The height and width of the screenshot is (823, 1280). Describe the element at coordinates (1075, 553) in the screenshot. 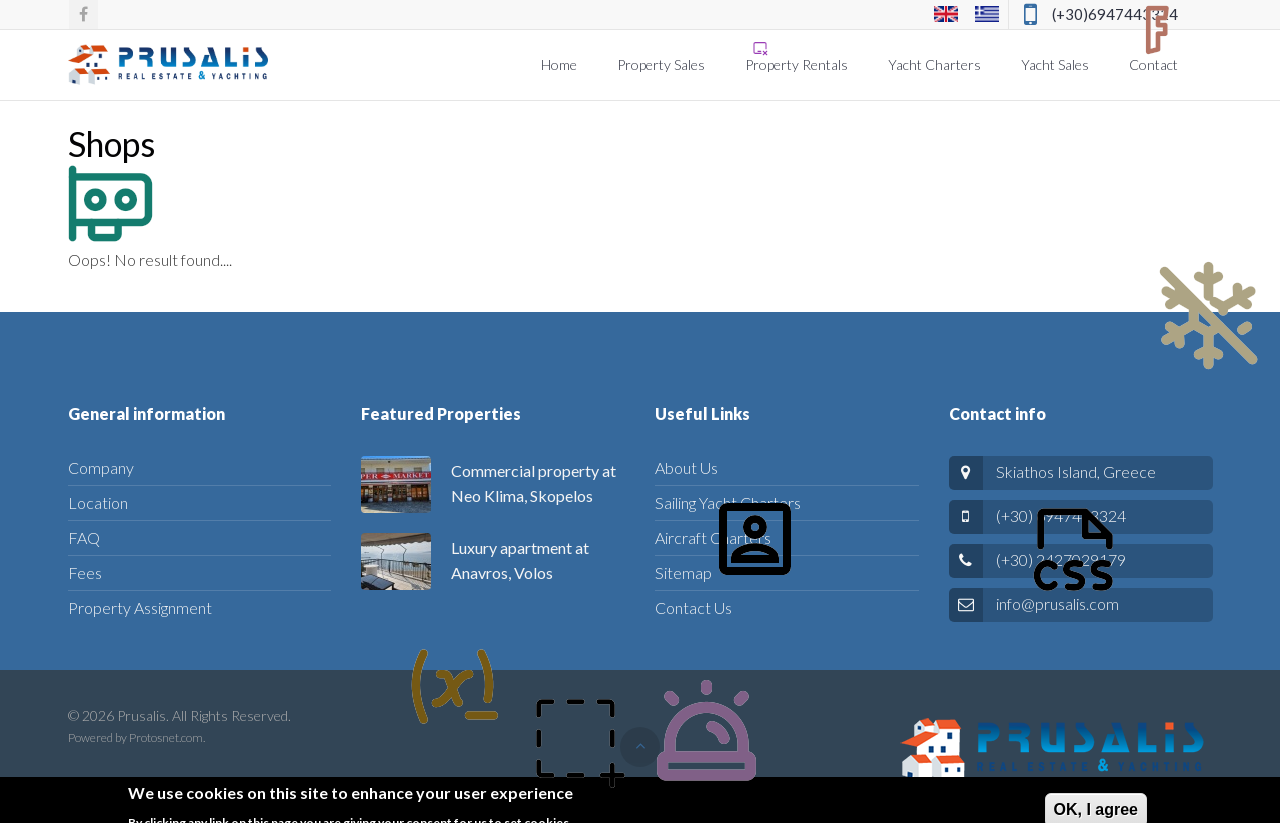

I see `view or open a CSS stylesheet file` at that location.